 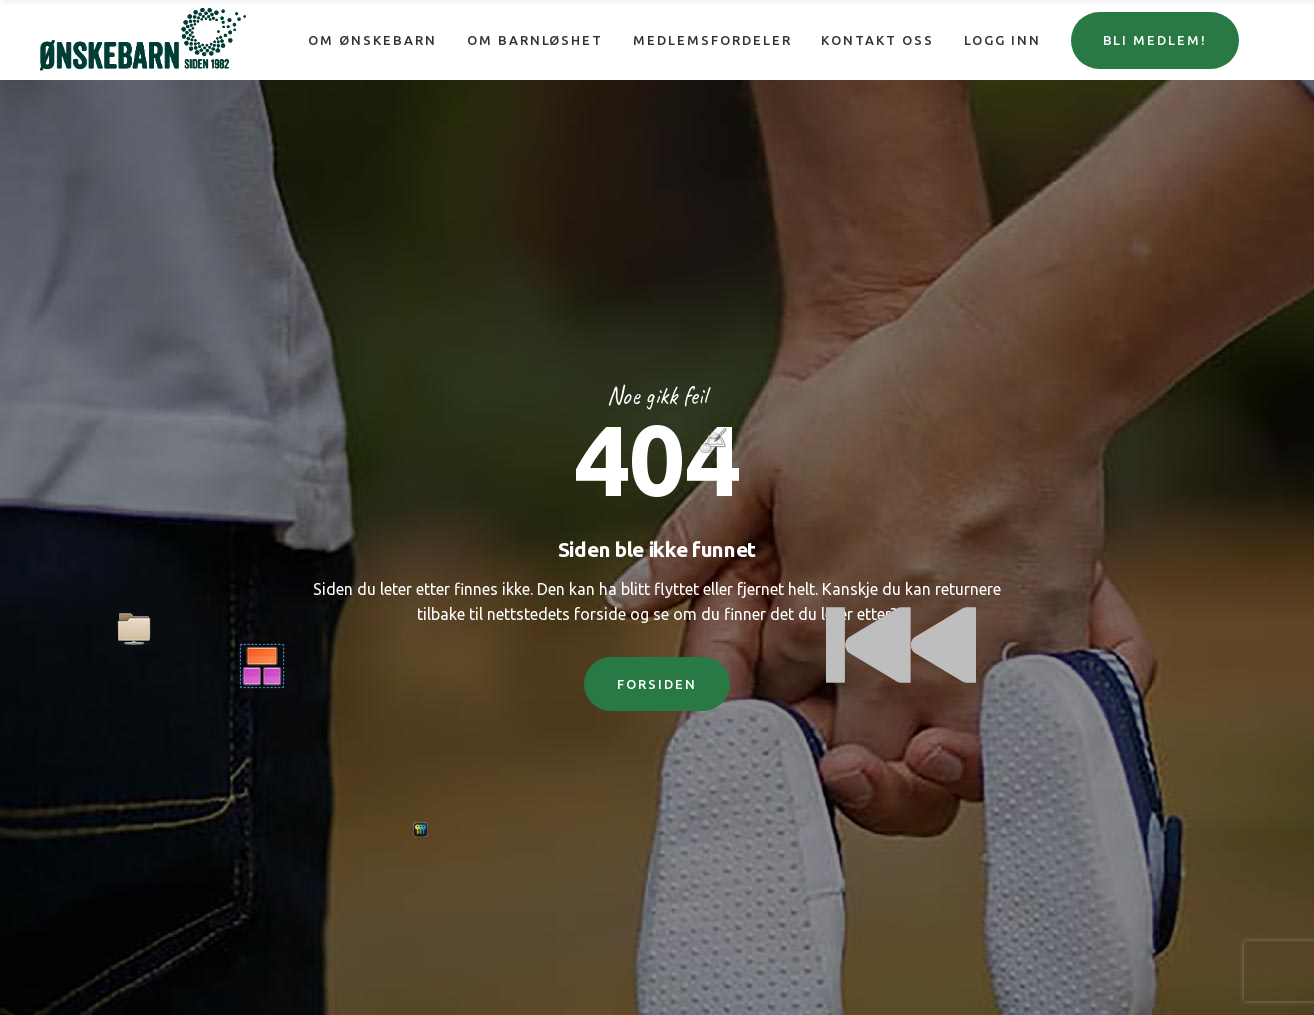 What do you see at coordinates (420, 829) in the screenshot?
I see `open the passwords app` at bounding box center [420, 829].